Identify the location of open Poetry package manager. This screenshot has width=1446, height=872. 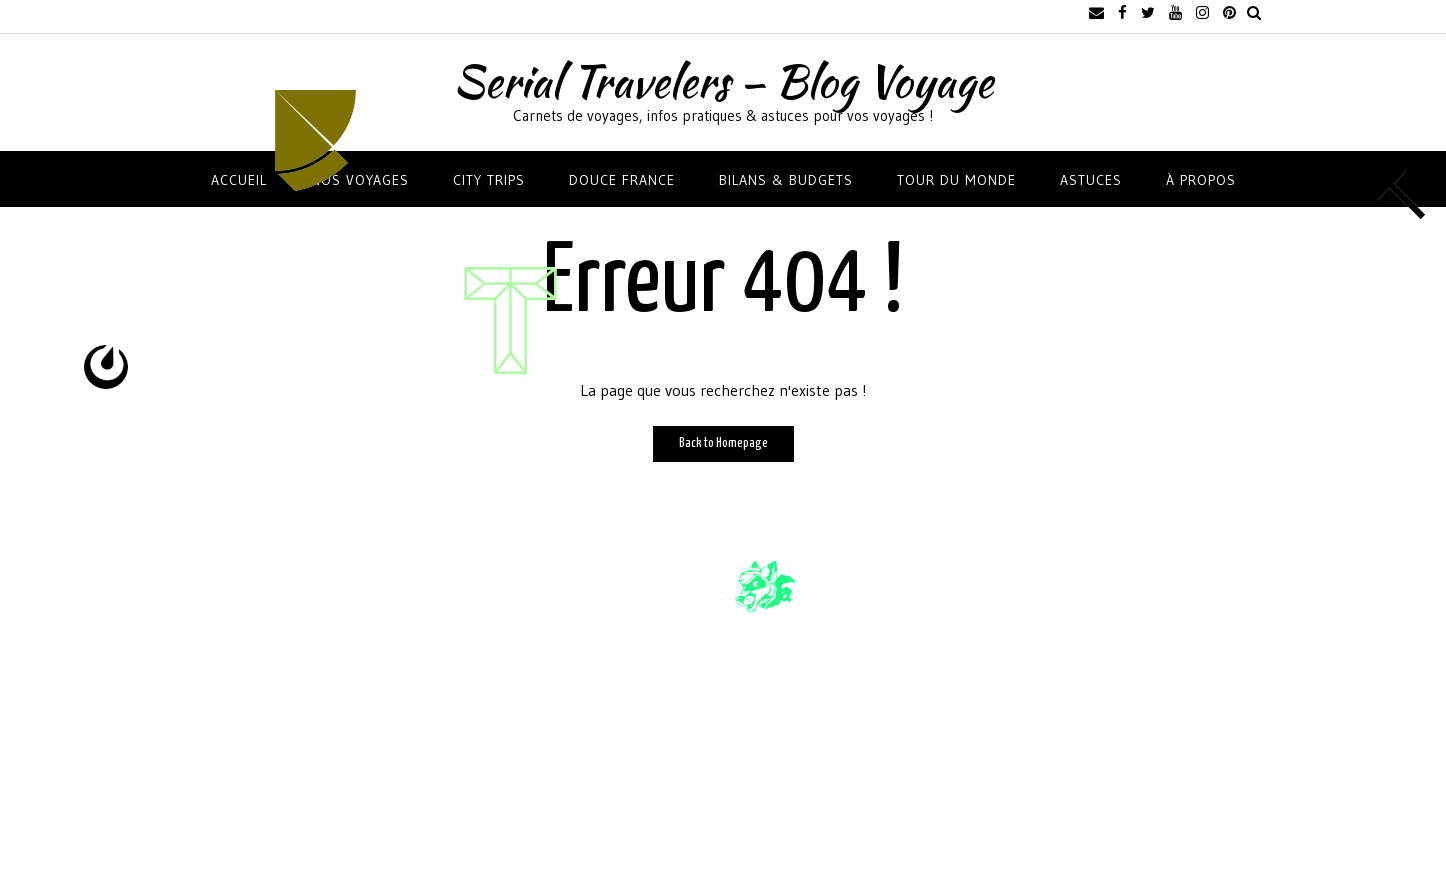
(315, 140).